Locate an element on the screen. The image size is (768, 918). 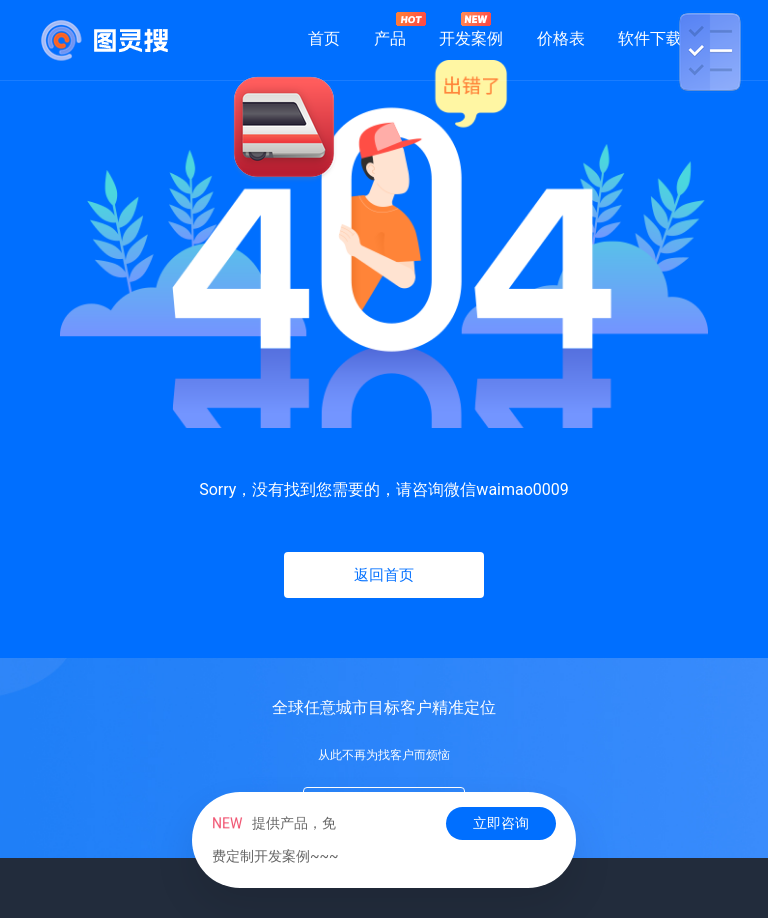
open work tasks or to-do list app is located at coordinates (710, 52).